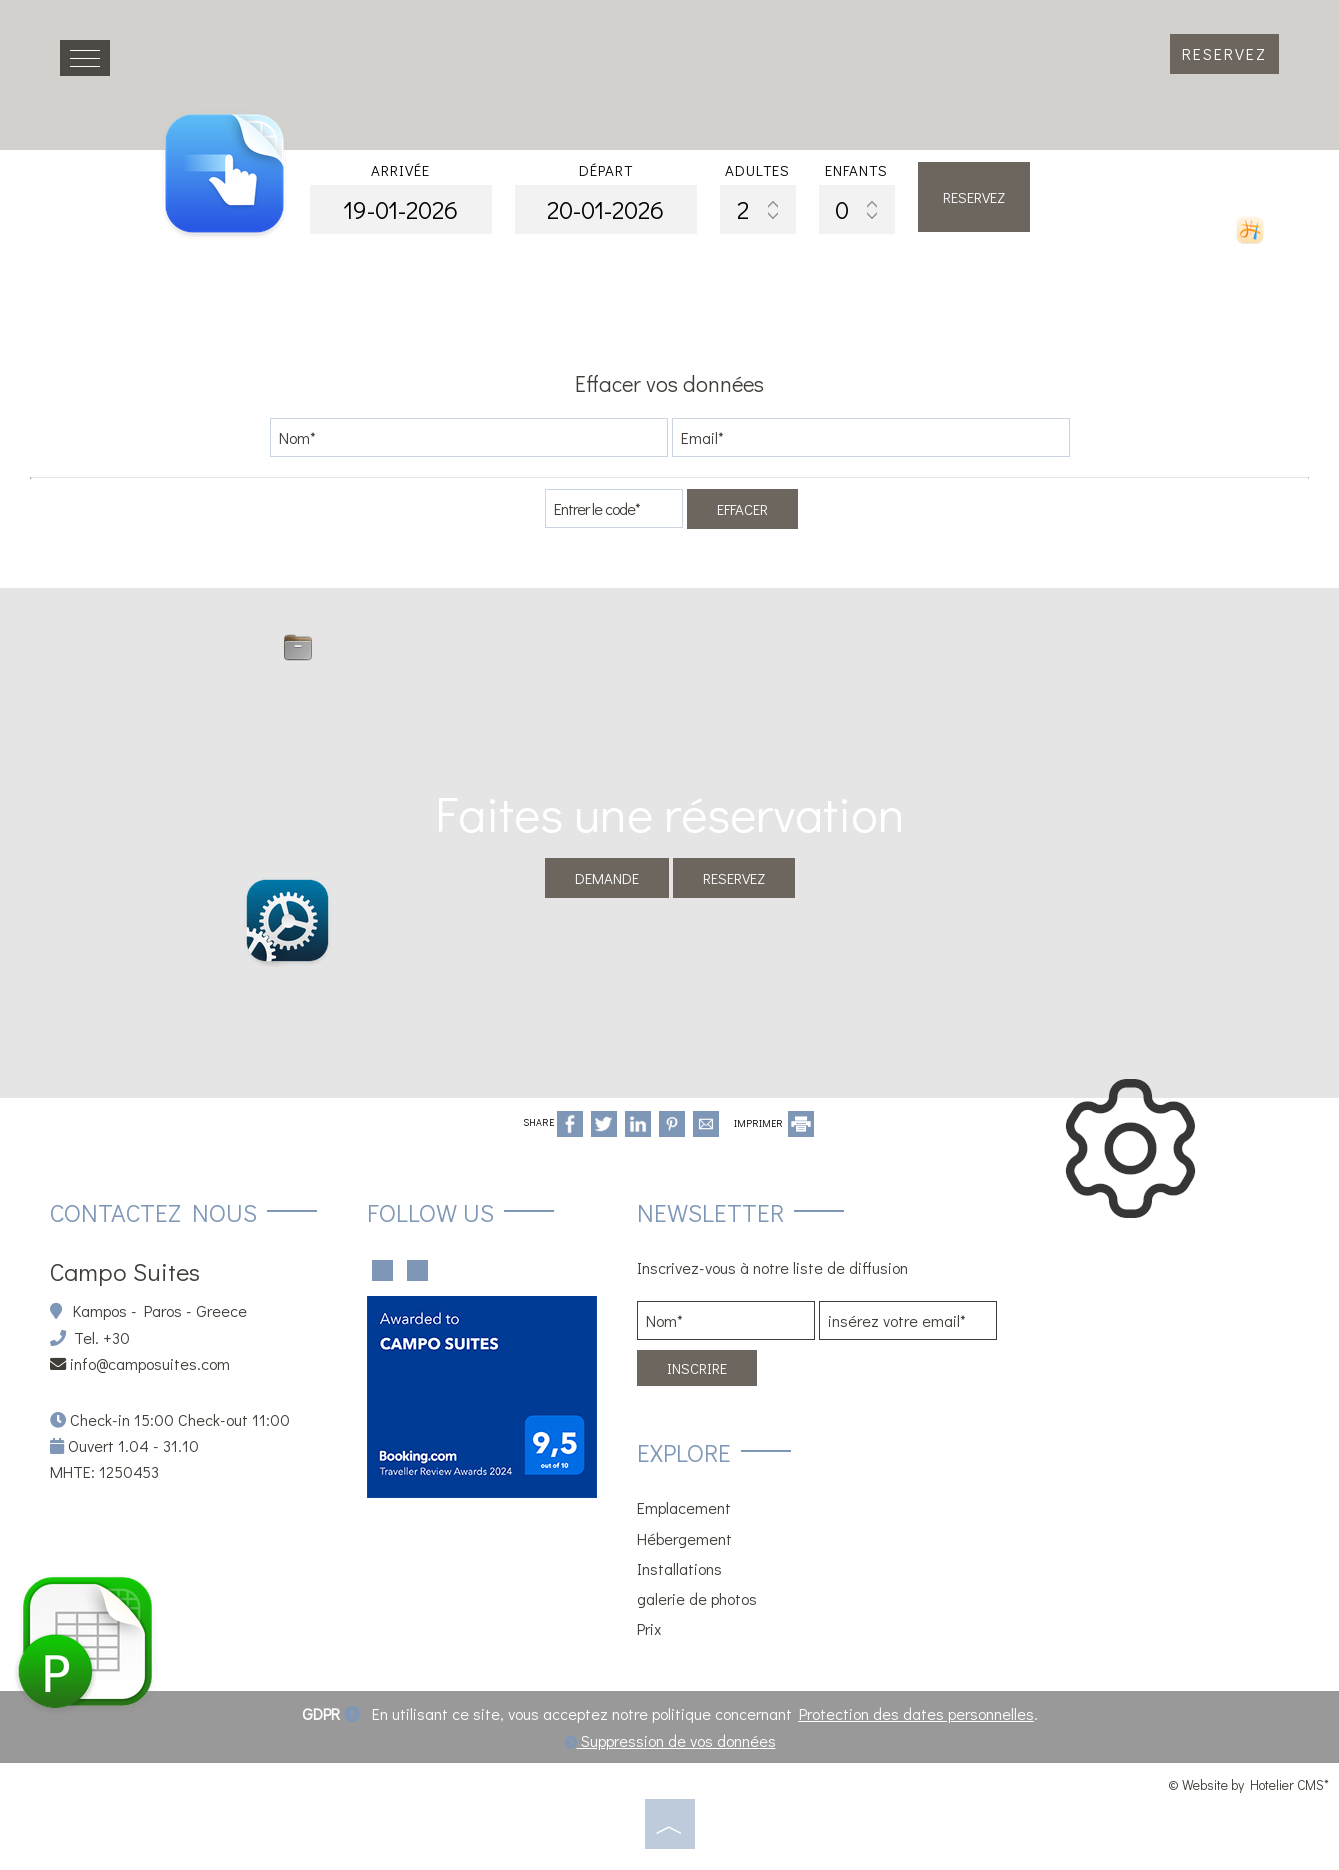 This screenshot has width=1339, height=1870. I want to click on open pmim input method app, so click(1250, 230).